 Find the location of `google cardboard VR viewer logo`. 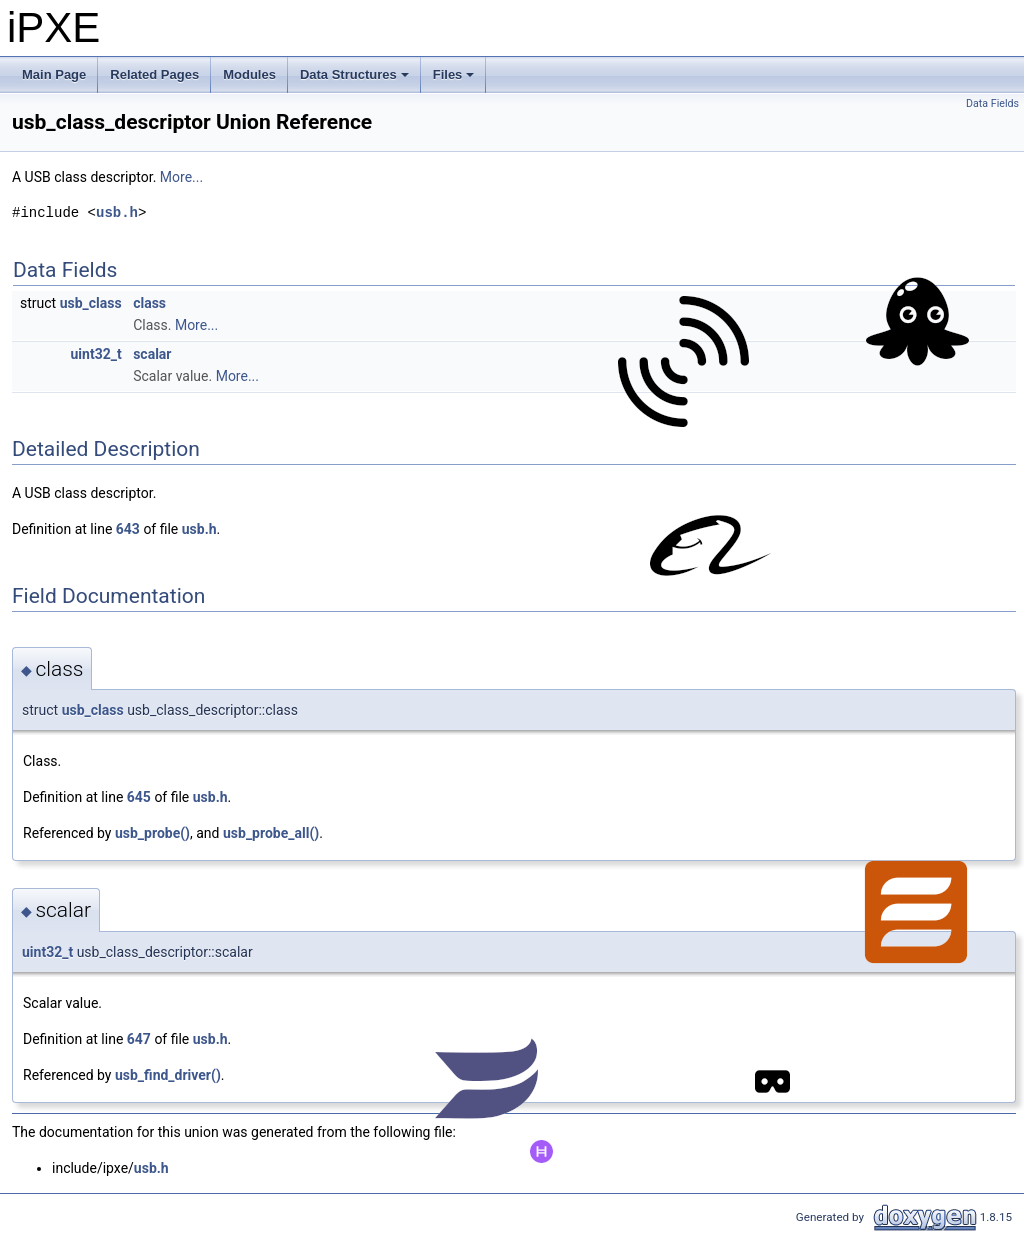

google cardboard VR viewer logo is located at coordinates (772, 1081).